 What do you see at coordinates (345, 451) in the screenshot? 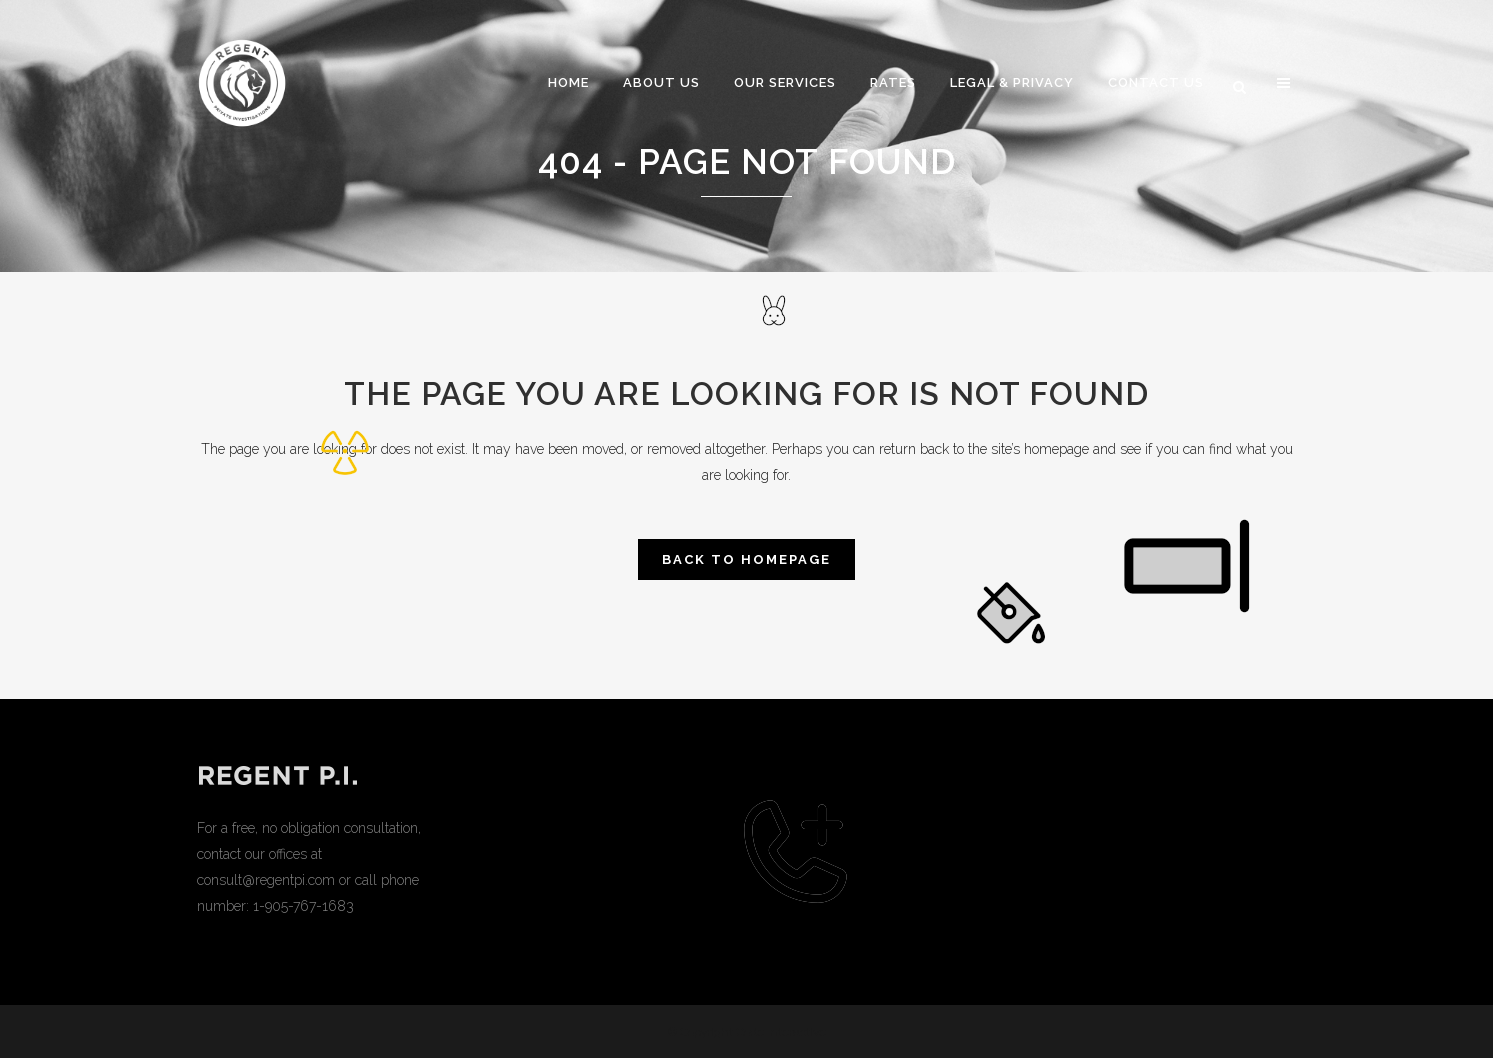
I see `indicates radioactive or hazardous material warning` at bounding box center [345, 451].